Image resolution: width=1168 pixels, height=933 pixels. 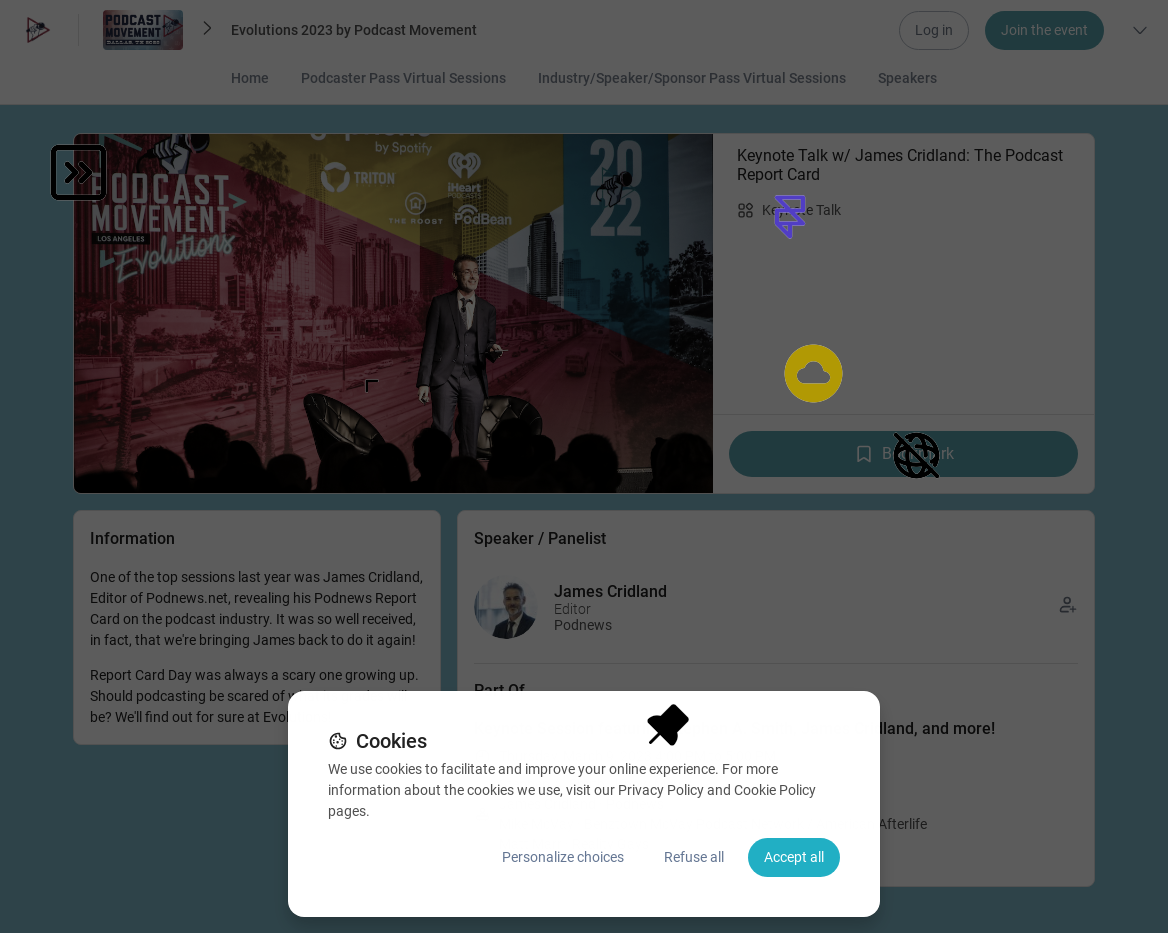 What do you see at coordinates (813, 373) in the screenshot?
I see `access cloud storage` at bounding box center [813, 373].